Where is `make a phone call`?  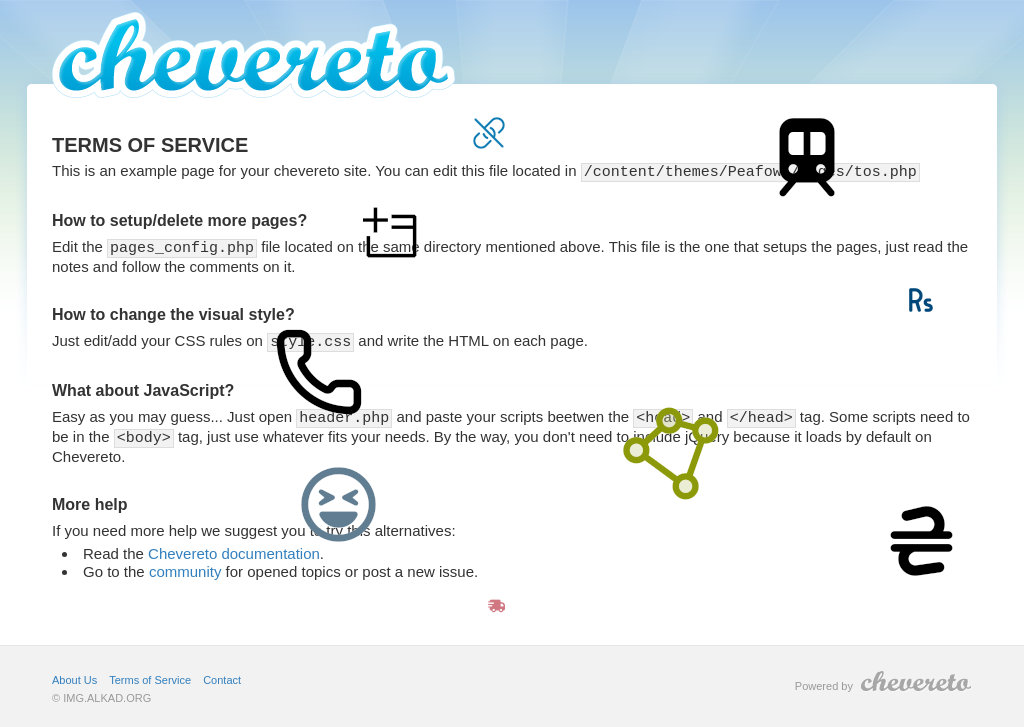
make a phone call is located at coordinates (319, 372).